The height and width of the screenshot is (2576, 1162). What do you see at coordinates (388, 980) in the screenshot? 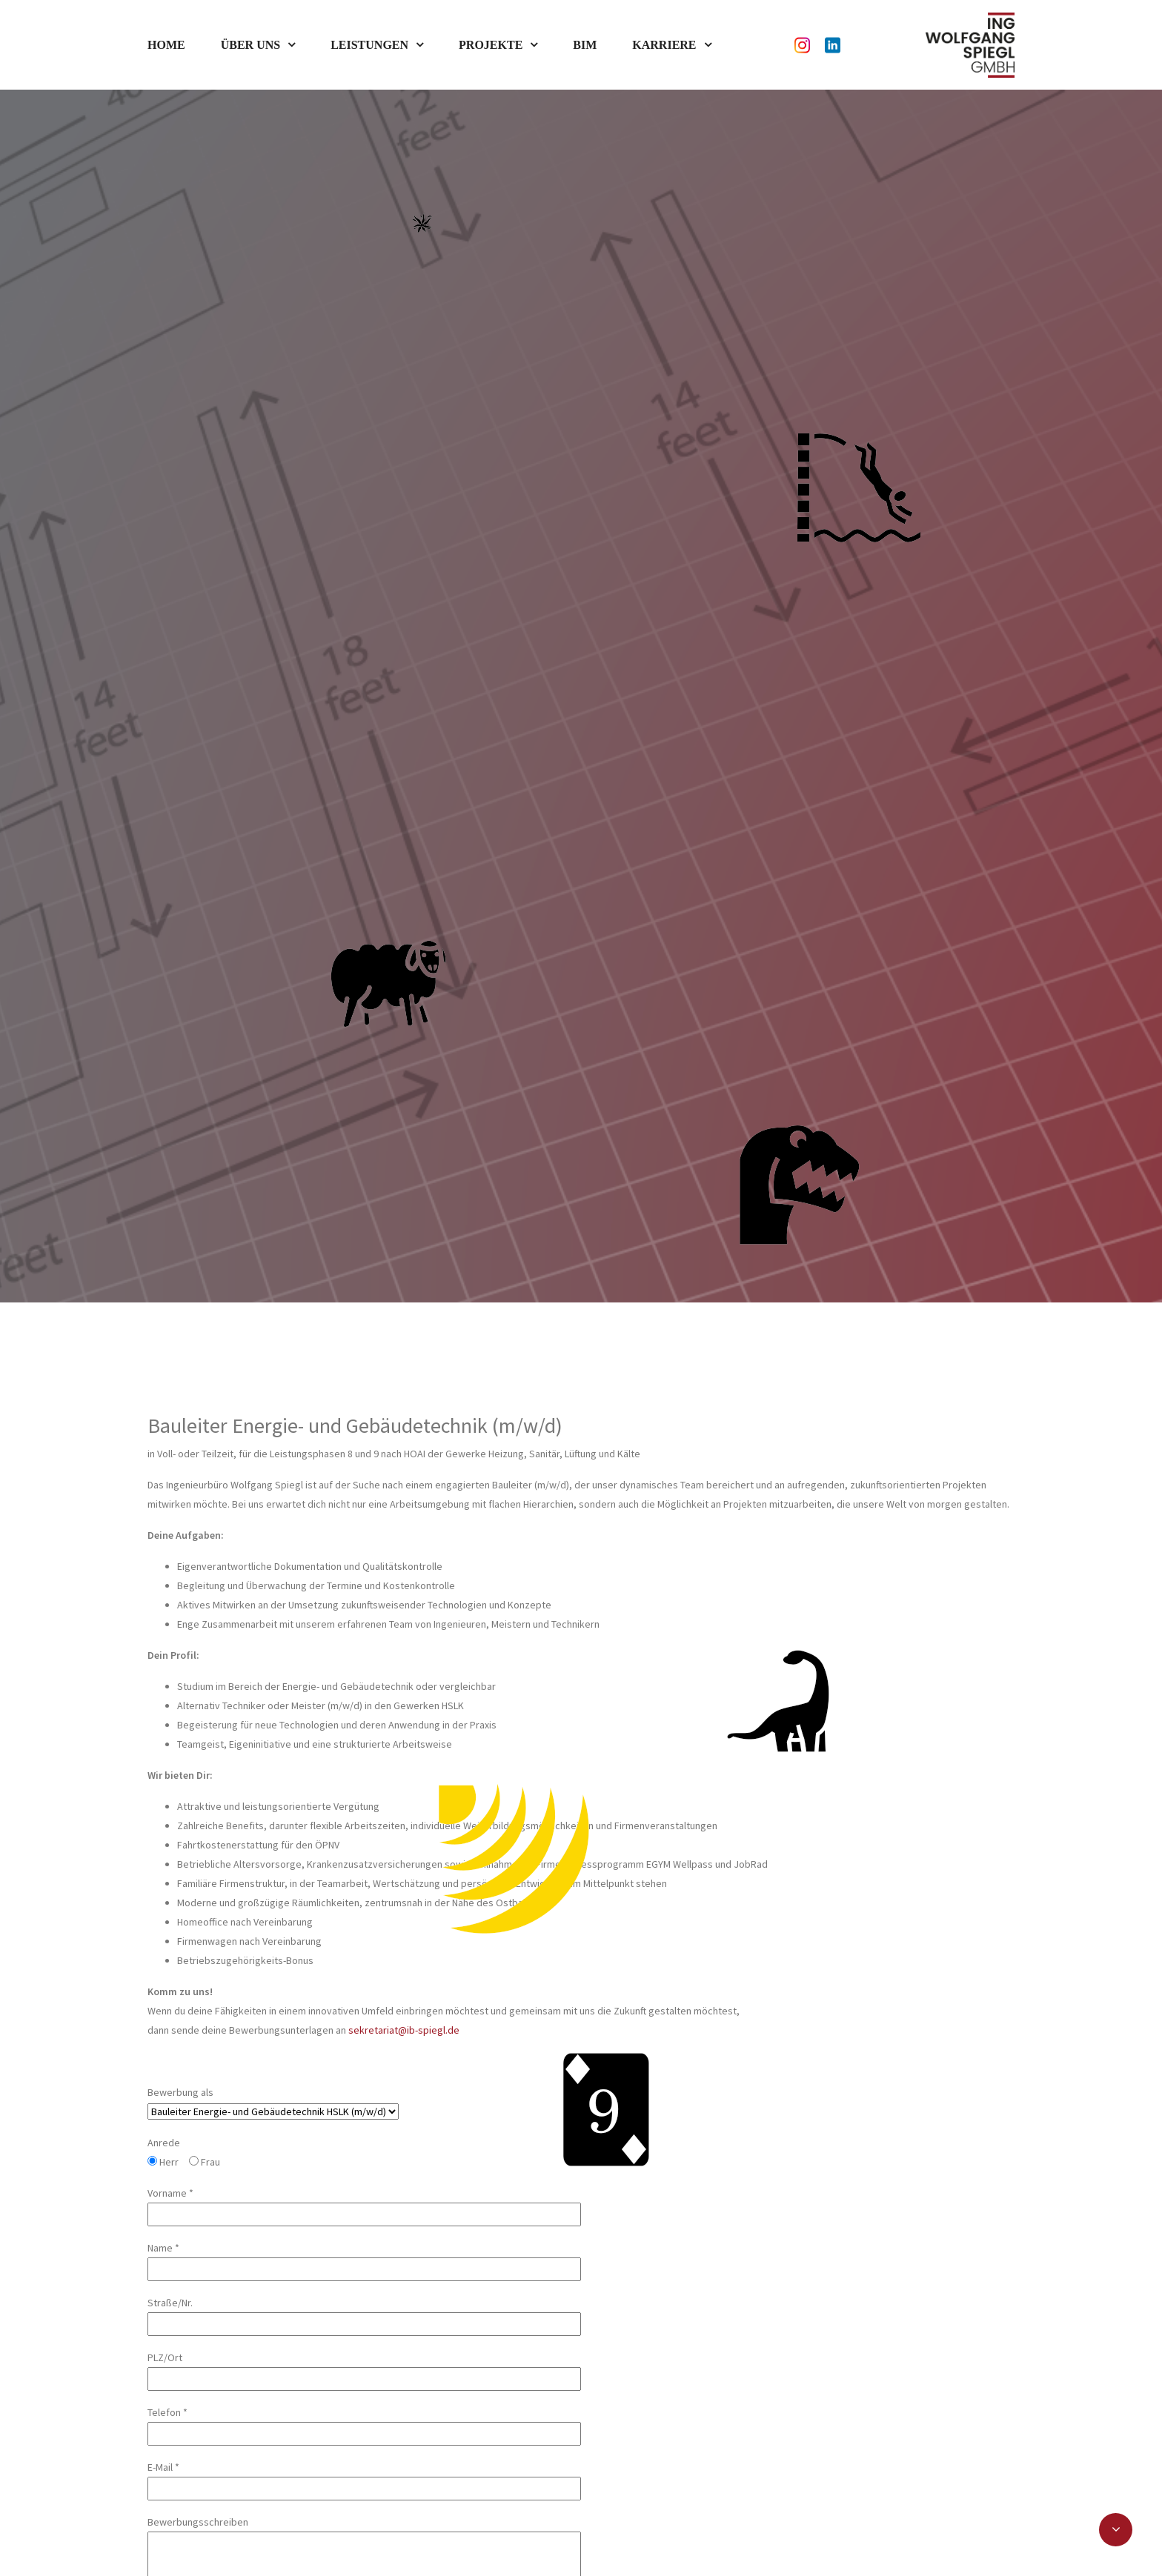
I see `farm animal or livestock category in a game` at bounding box center [388, 980].